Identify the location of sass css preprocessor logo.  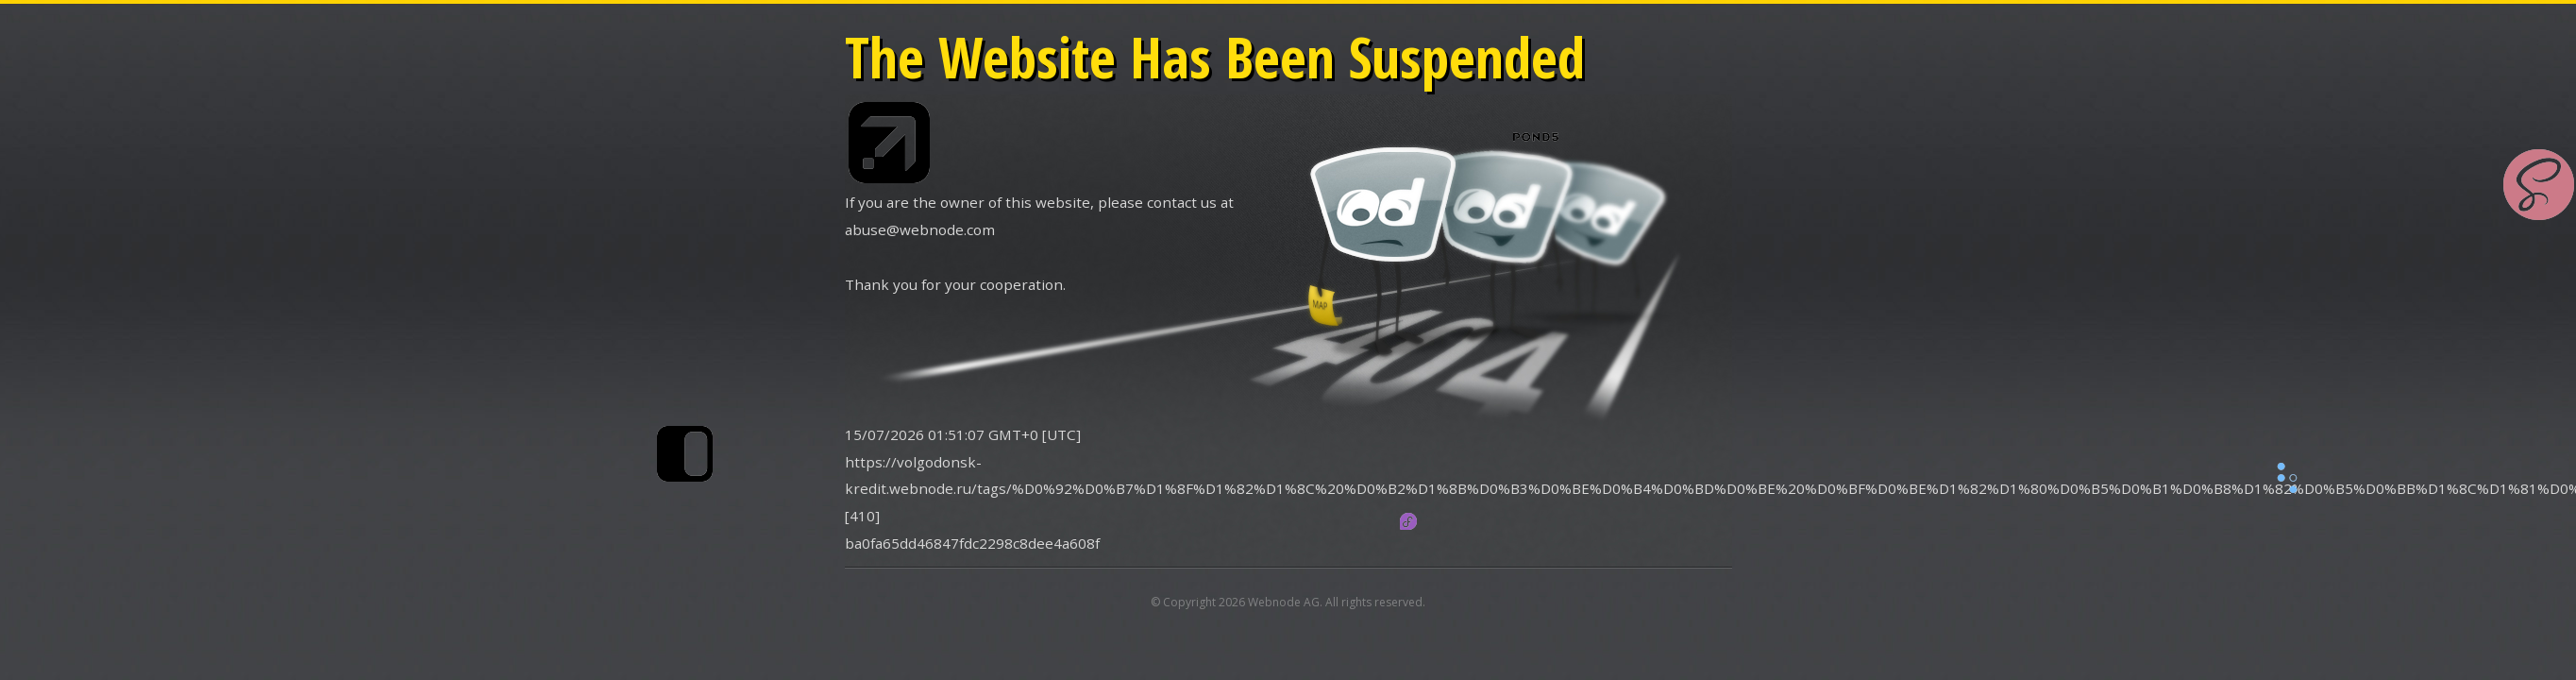
(2538, 184).